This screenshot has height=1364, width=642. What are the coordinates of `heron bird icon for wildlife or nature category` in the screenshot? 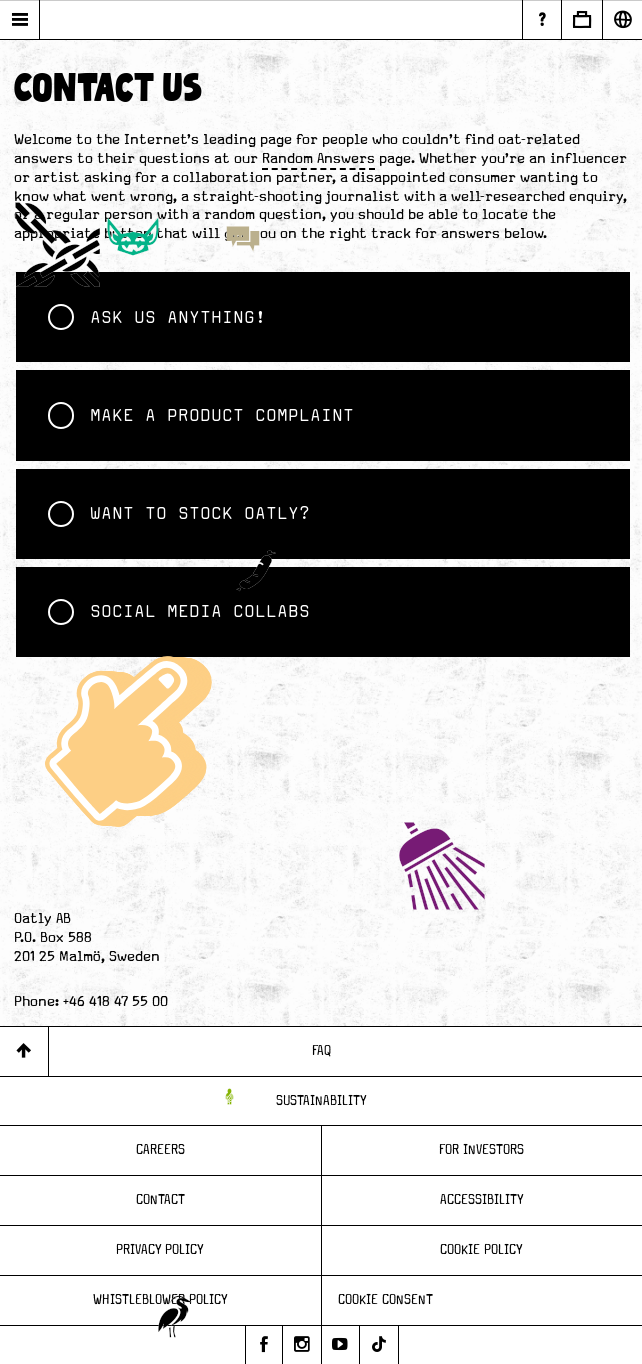 It's located at (175, 1316).